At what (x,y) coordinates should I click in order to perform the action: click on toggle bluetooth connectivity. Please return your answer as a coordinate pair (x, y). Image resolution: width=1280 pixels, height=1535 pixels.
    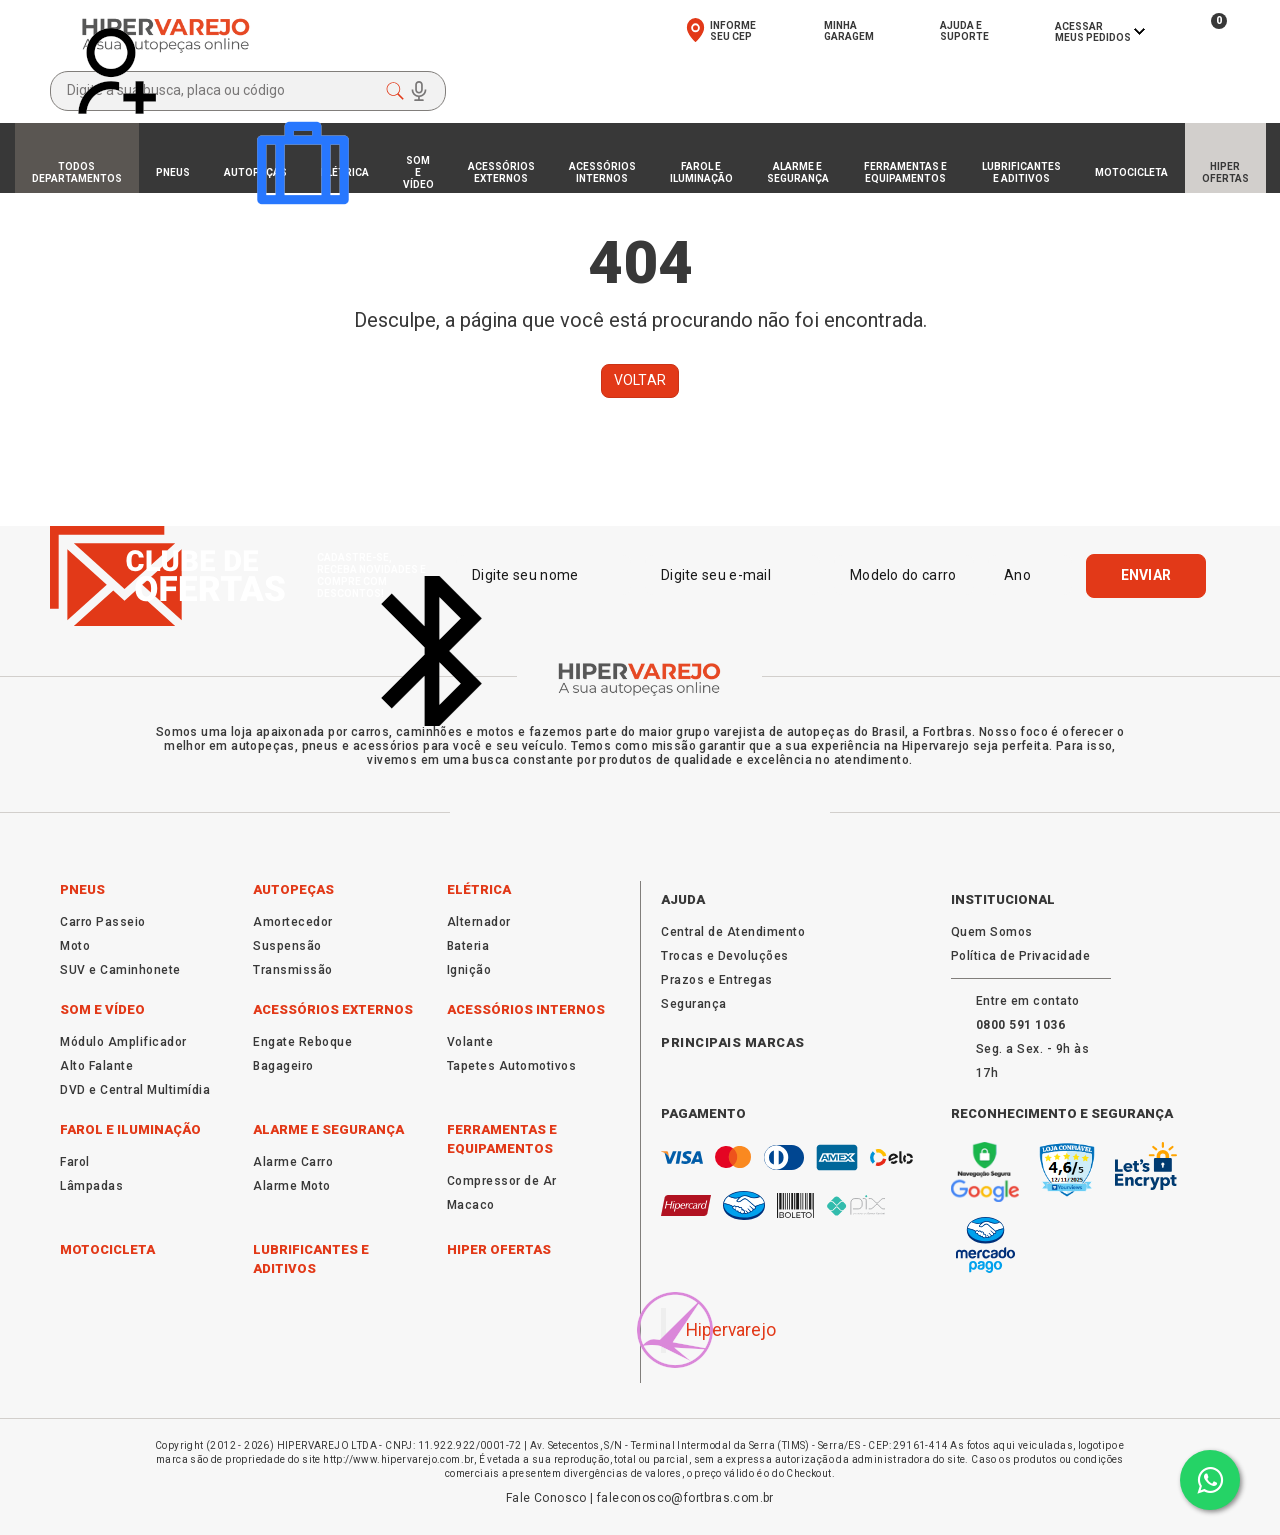
    Looking at the image, I should click on (432, 651).